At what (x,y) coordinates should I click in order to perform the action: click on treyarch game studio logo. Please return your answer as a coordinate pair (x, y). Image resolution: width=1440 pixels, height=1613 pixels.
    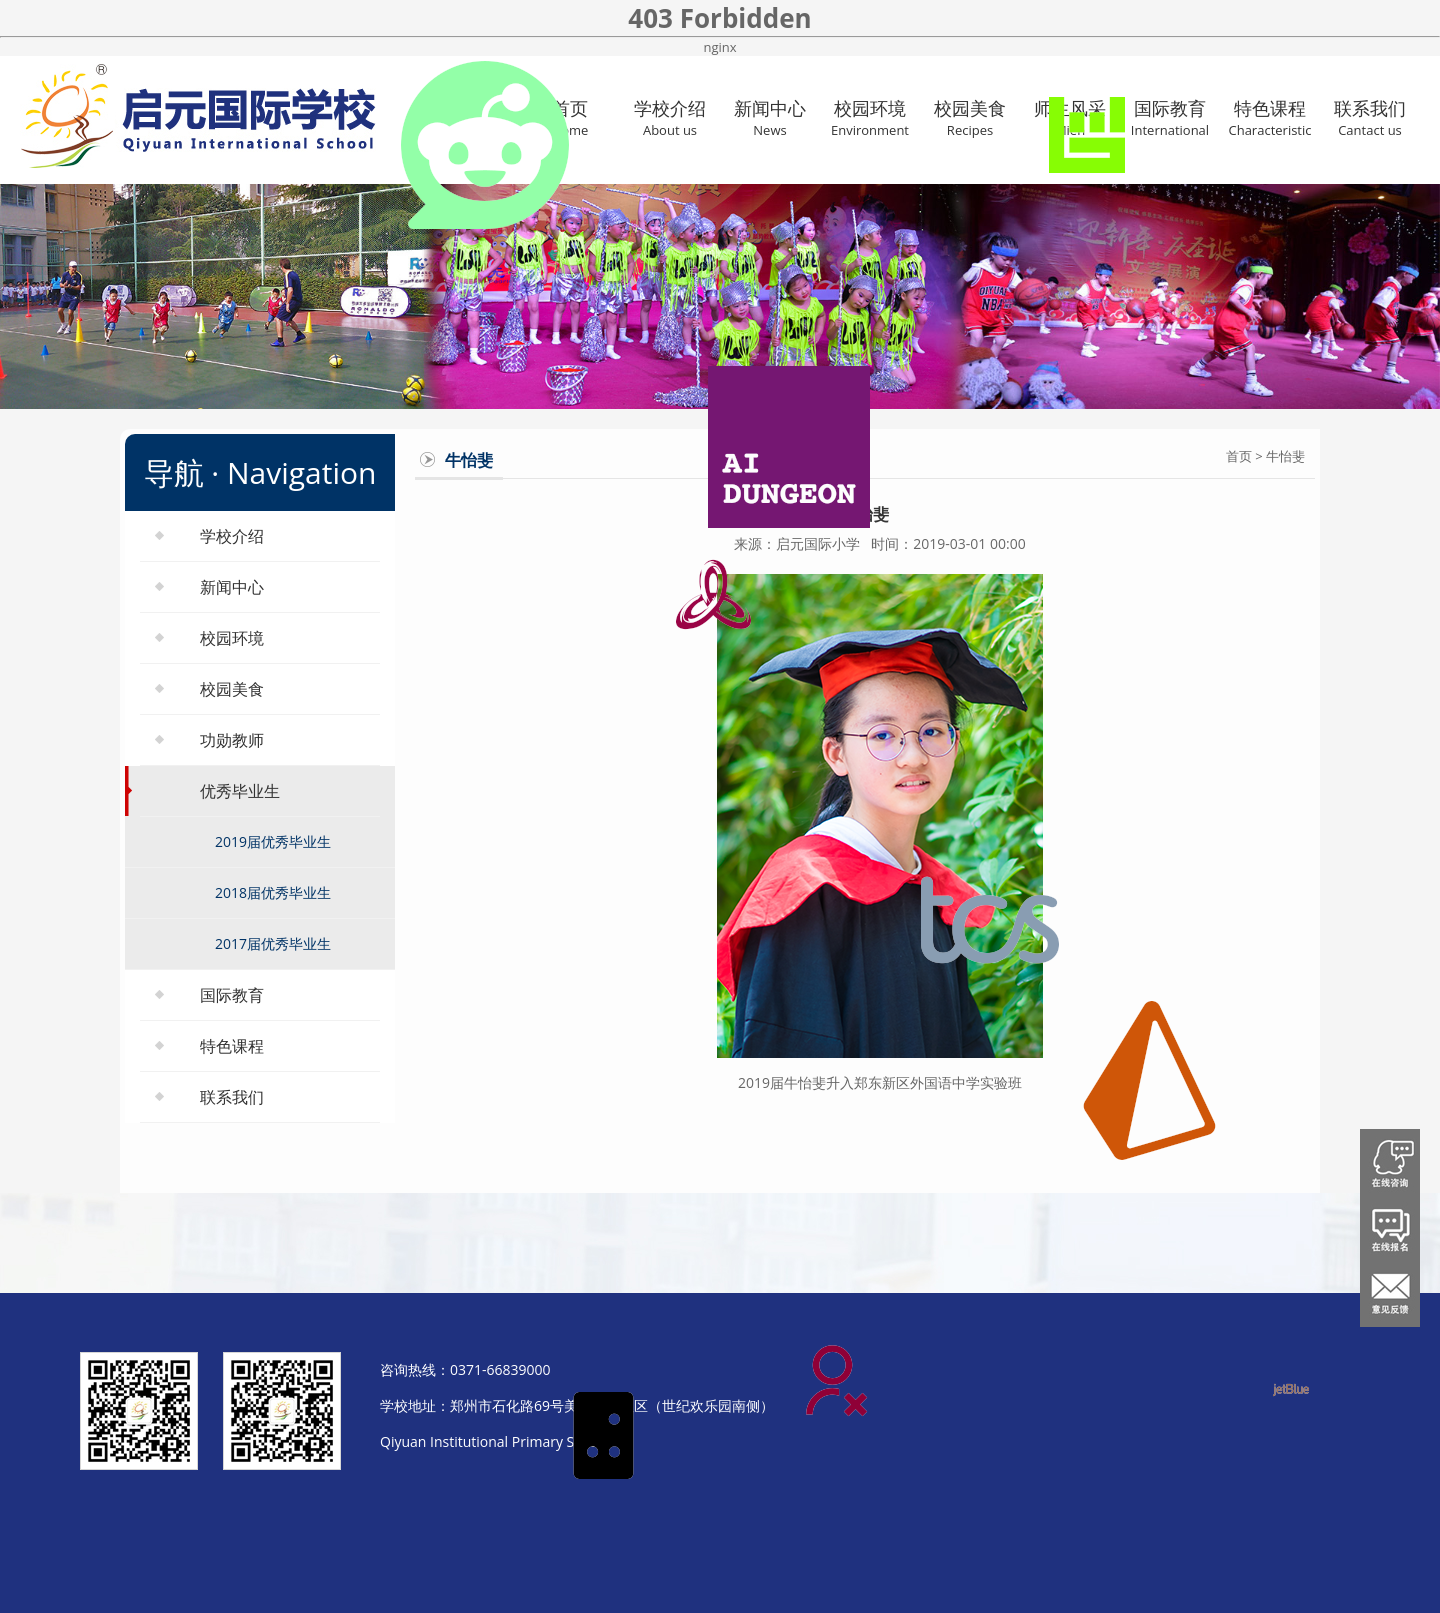
    Looking at the image, I should click on (713, 594).